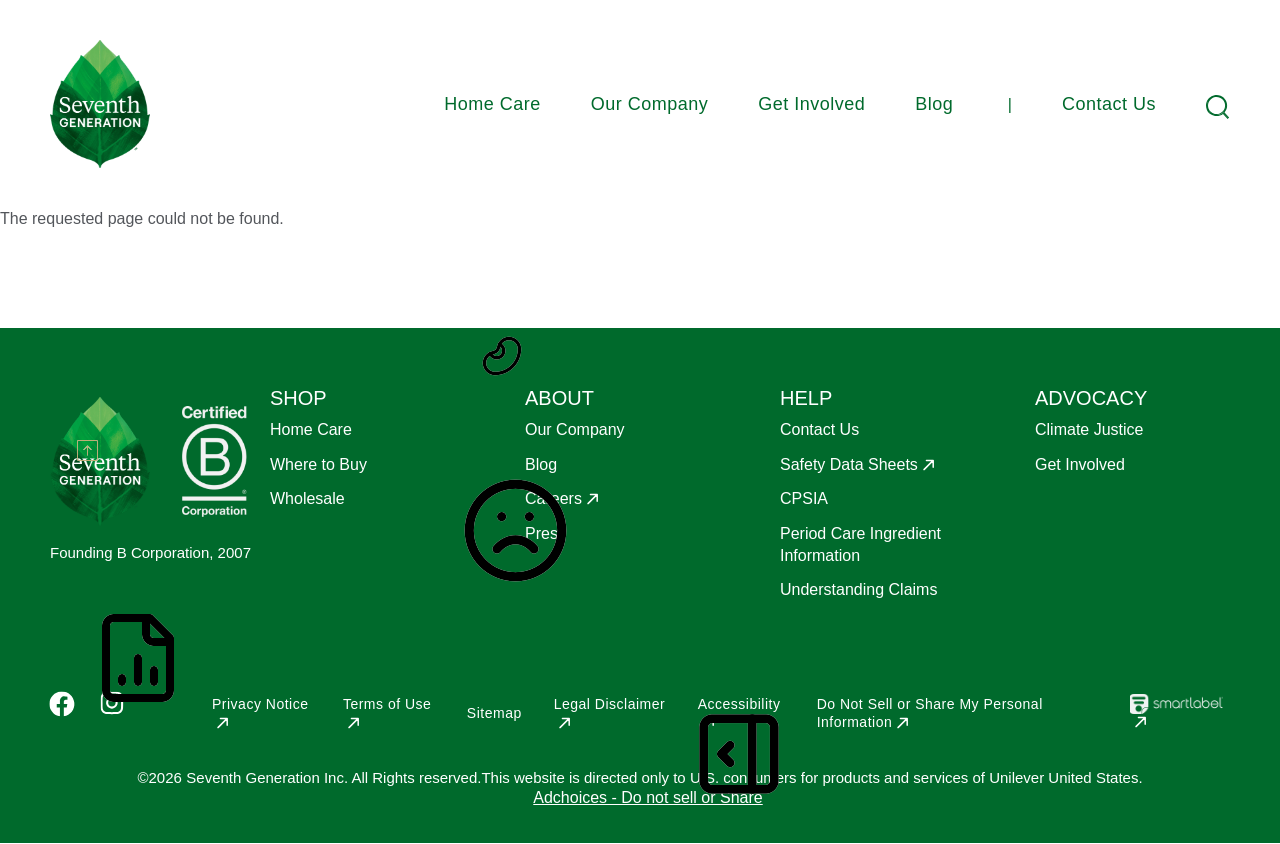 Image resolution: width=1280 pixels, height=844 pixels. What do you see at coordinates (515, 530) in the screenshot?
I see `submit negative feedback or rating` at bounding box center [515, 530].